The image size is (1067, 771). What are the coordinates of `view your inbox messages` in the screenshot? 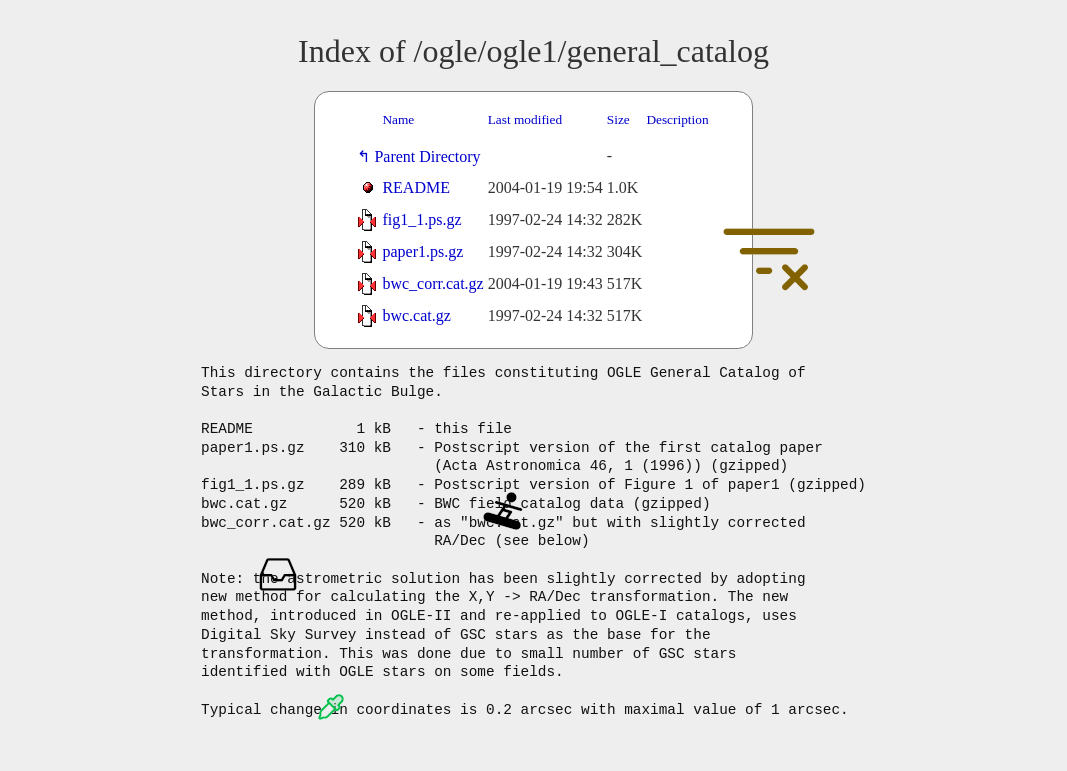 It's located at (278, 574).